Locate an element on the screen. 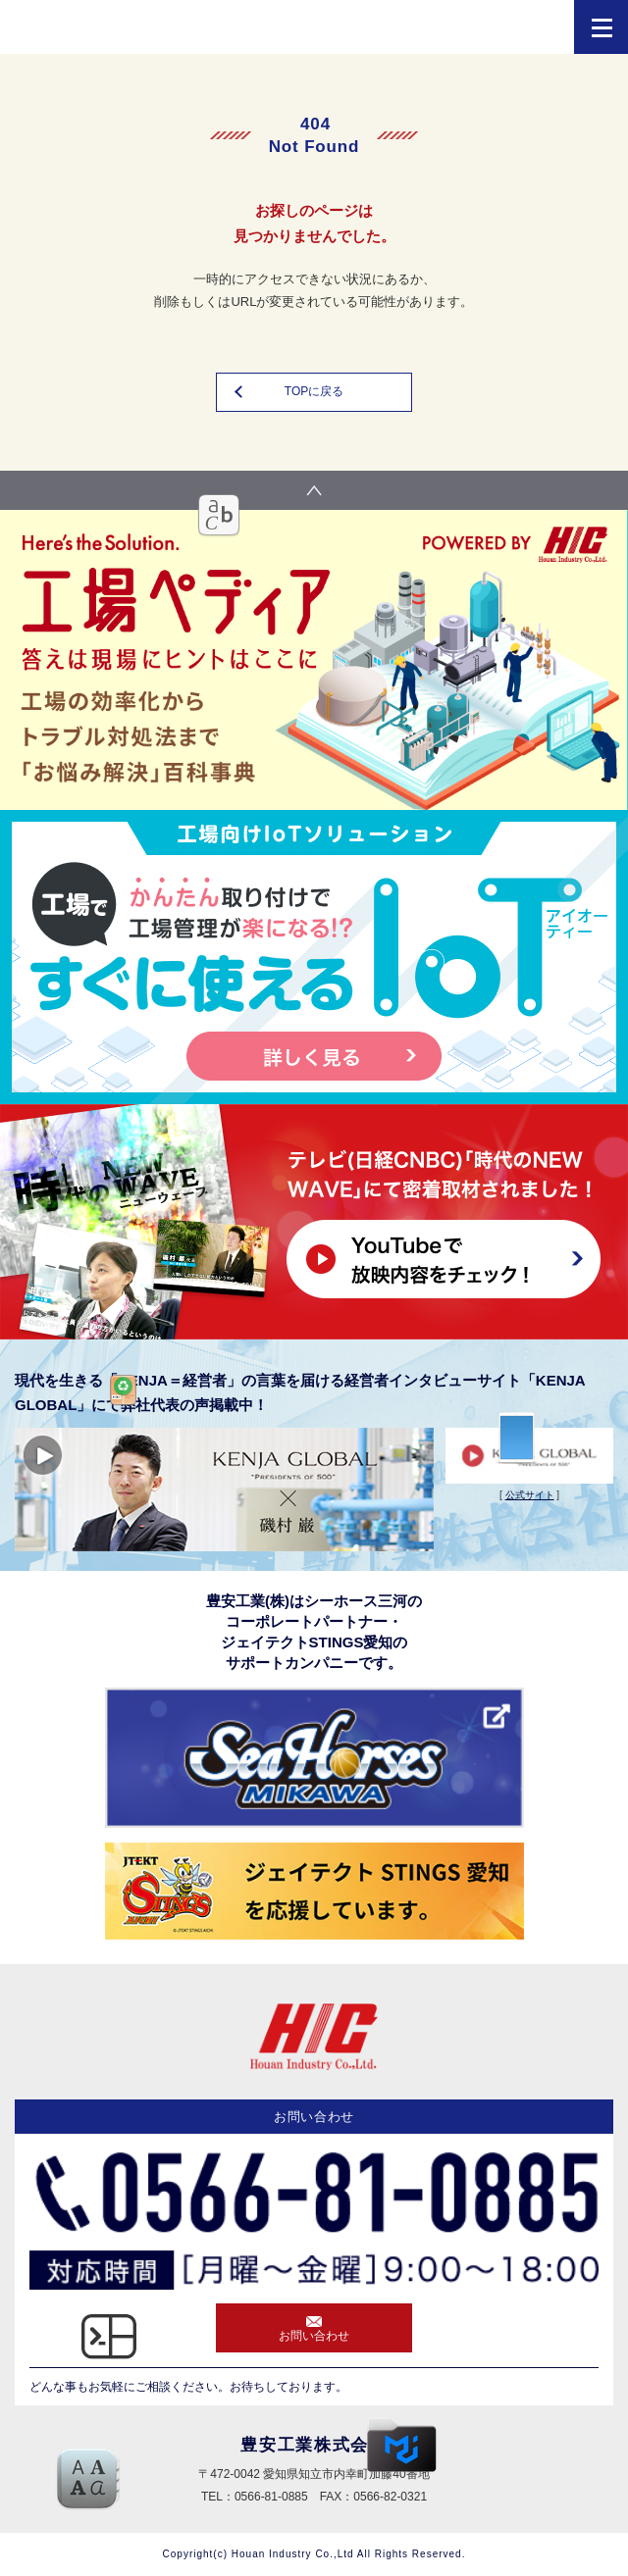  iPad Air 3 with cellular connectivity is located at coordinates (516, 1438).